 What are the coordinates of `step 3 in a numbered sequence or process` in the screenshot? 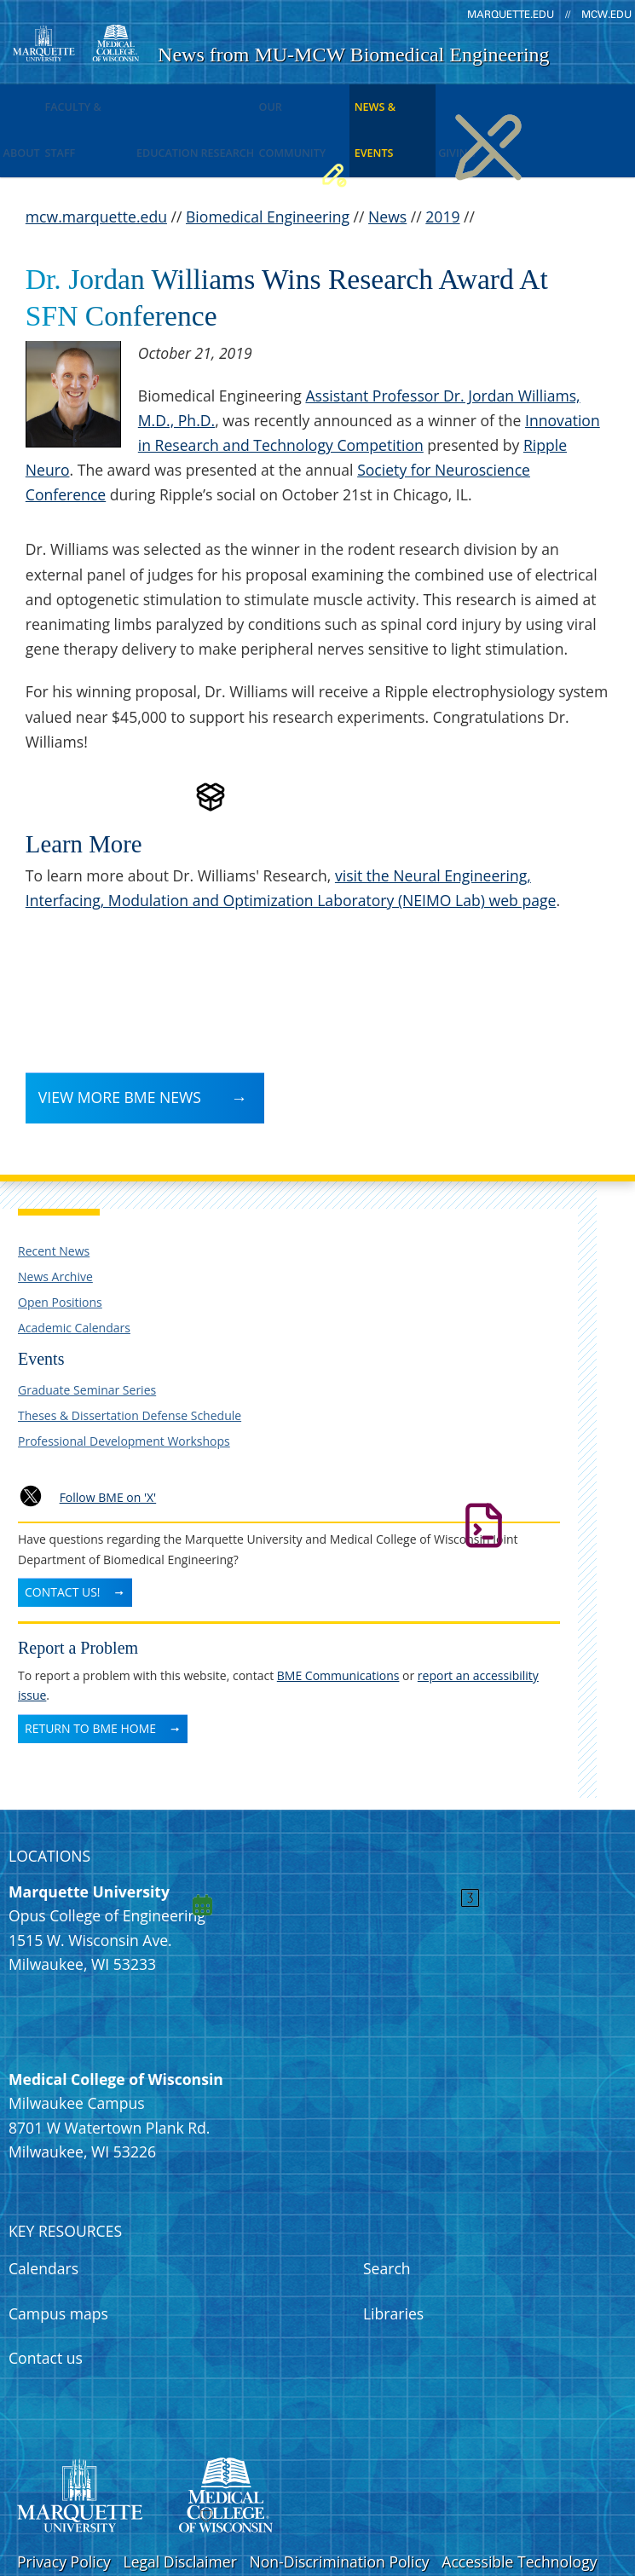 It's located at (470, 1897).